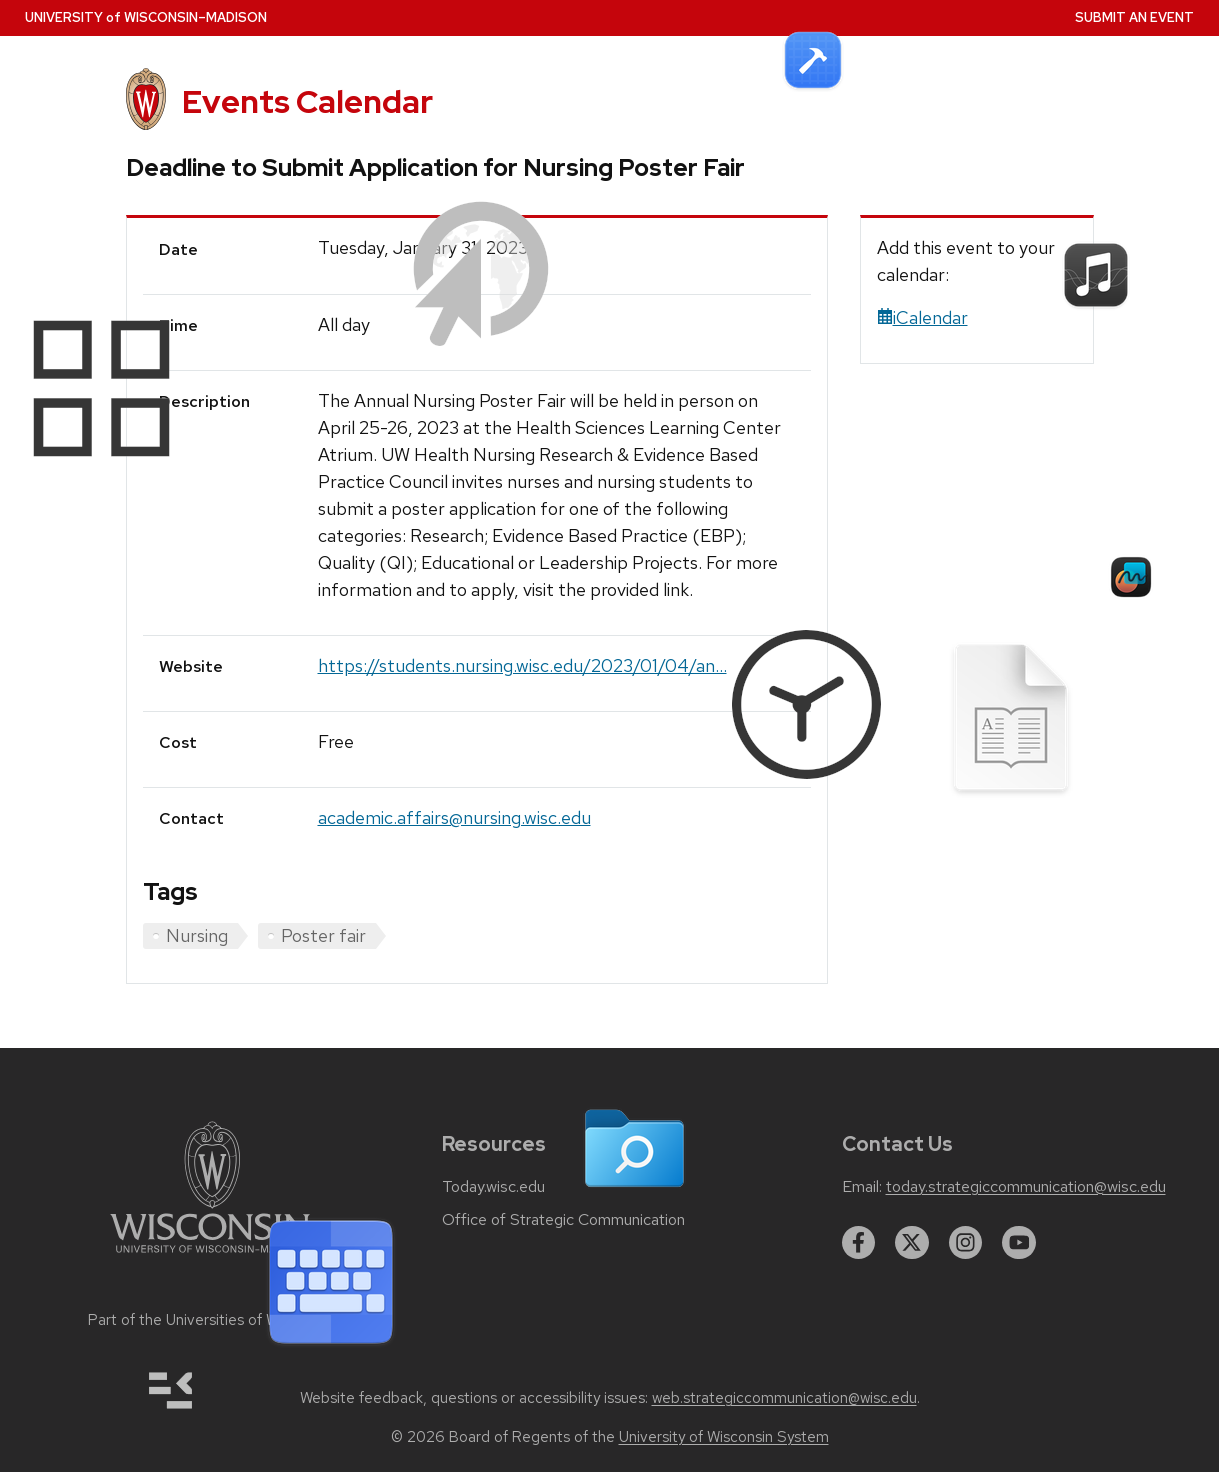  I want to click on access msn account settings, so click(101, 388).